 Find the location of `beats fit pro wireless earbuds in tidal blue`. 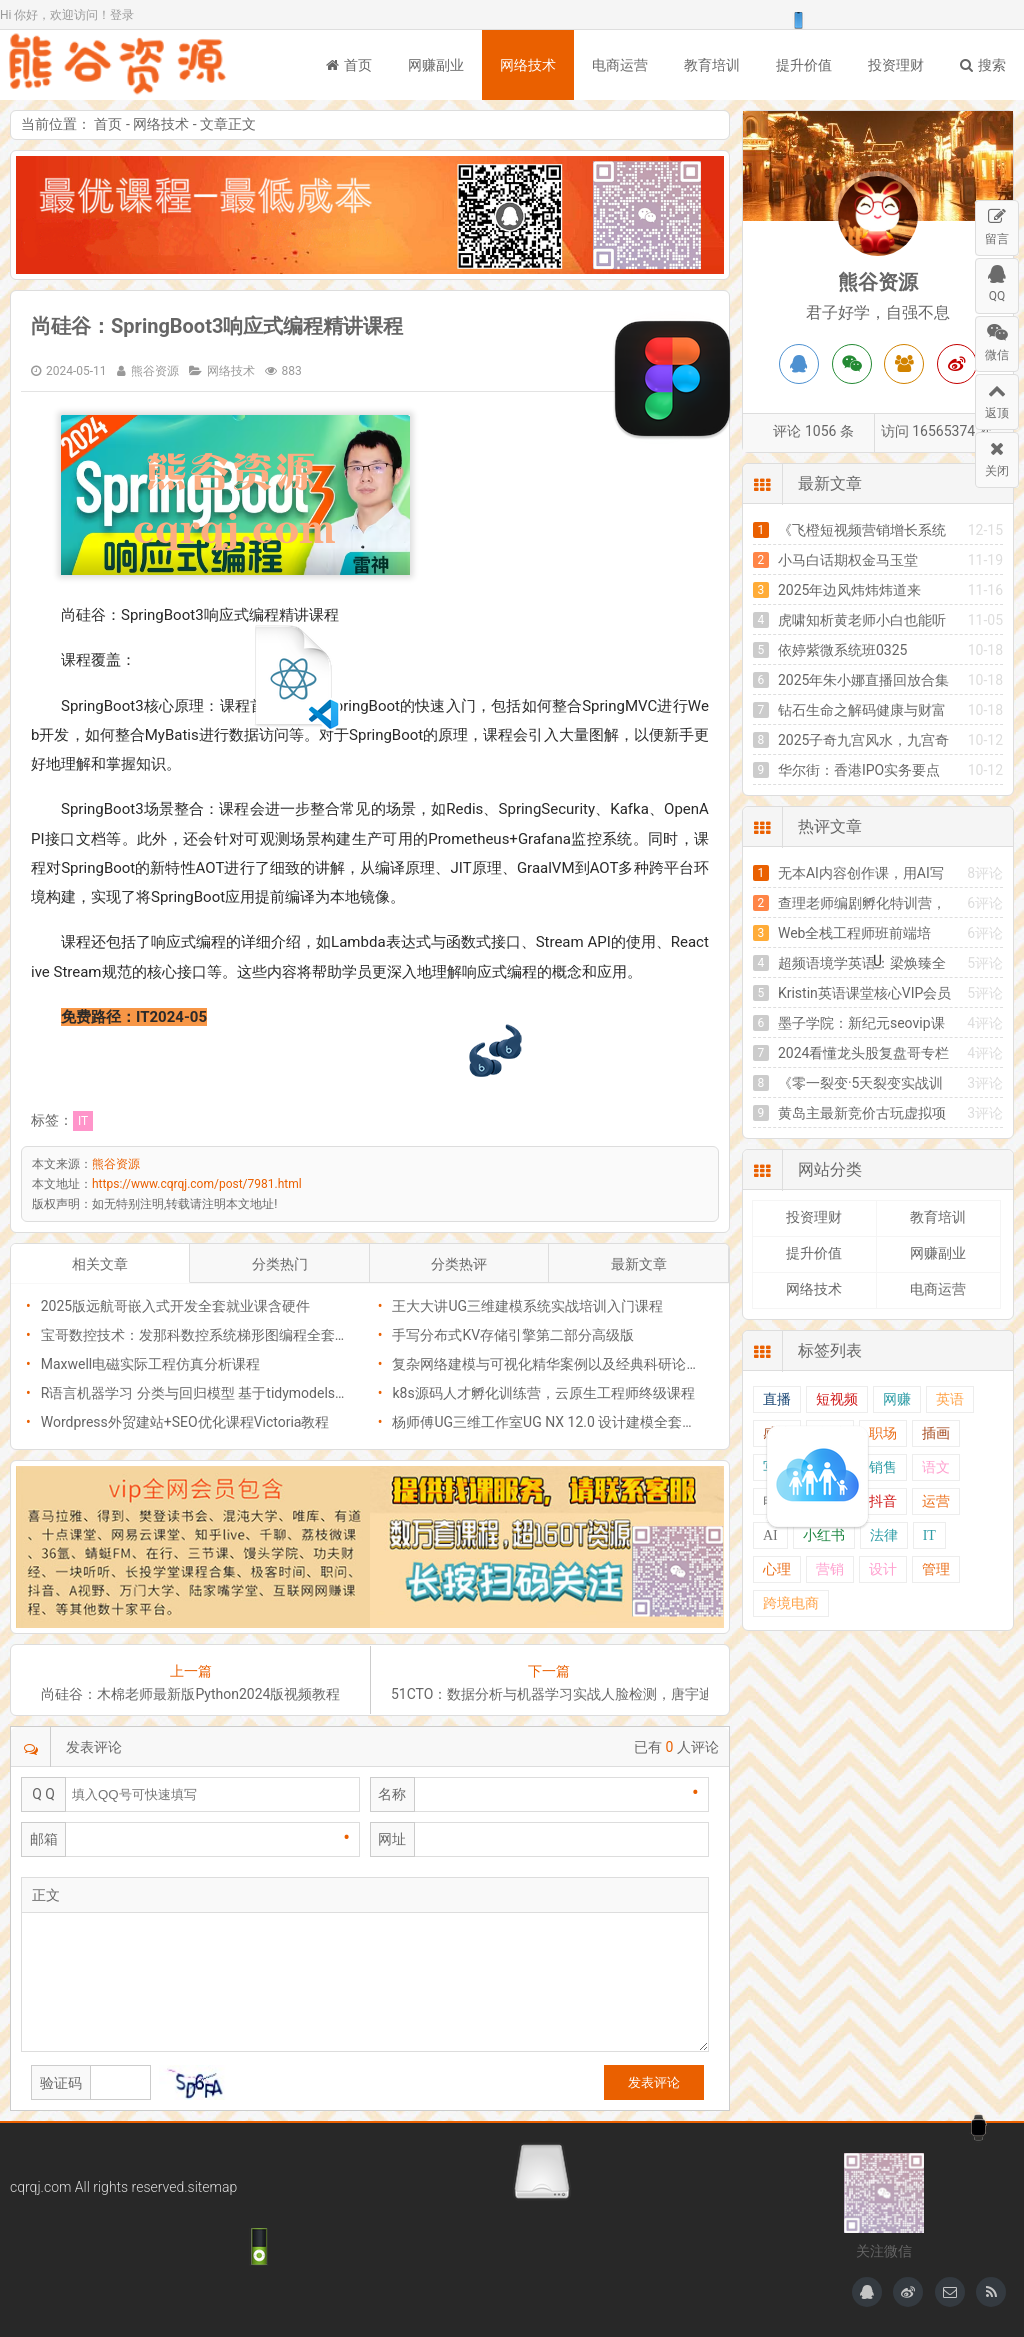

beats fit pro wireless earbuds in tidal blue is located at coordinates (495, 1051).